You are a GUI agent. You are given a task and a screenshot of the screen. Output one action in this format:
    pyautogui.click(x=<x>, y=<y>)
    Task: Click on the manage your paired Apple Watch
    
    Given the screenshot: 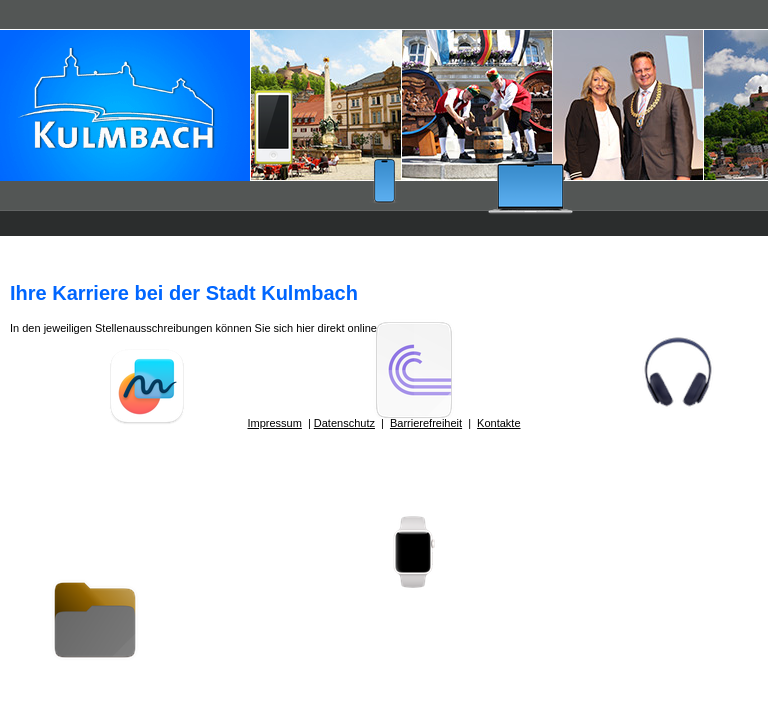 What is the action you would take?
    pyautogui.click(x=413, y=552)
    